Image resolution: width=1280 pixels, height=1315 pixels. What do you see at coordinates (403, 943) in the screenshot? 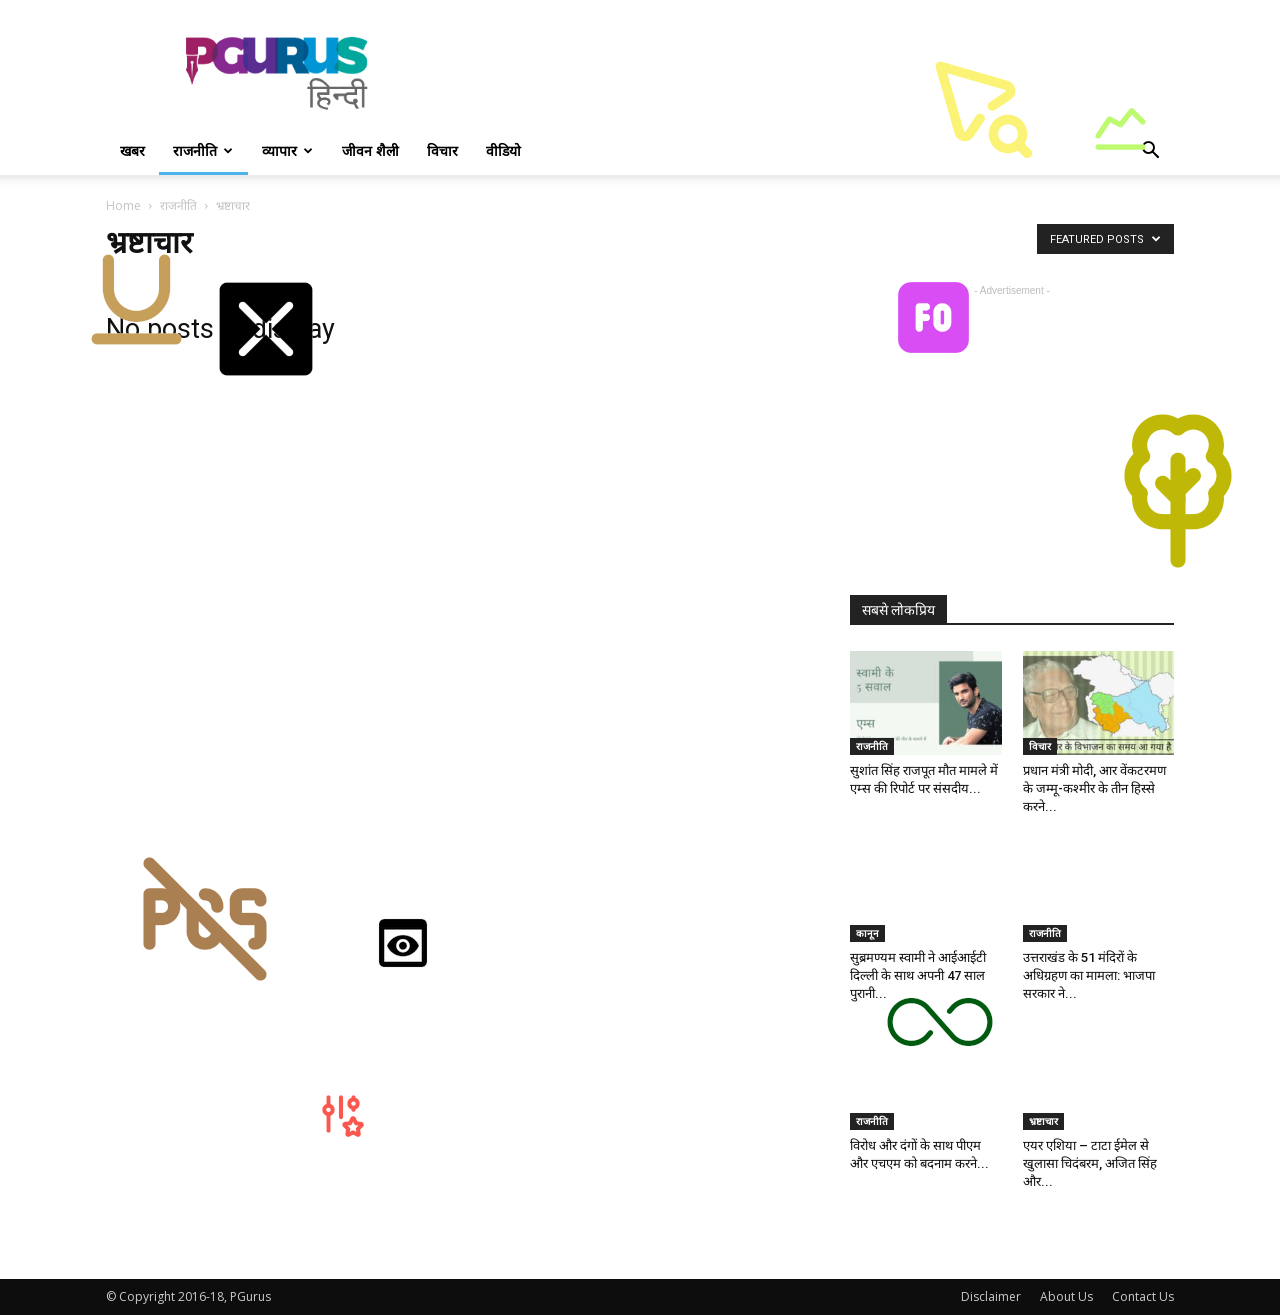
I see `preview content before publishing` at bounding box center [403, 943].